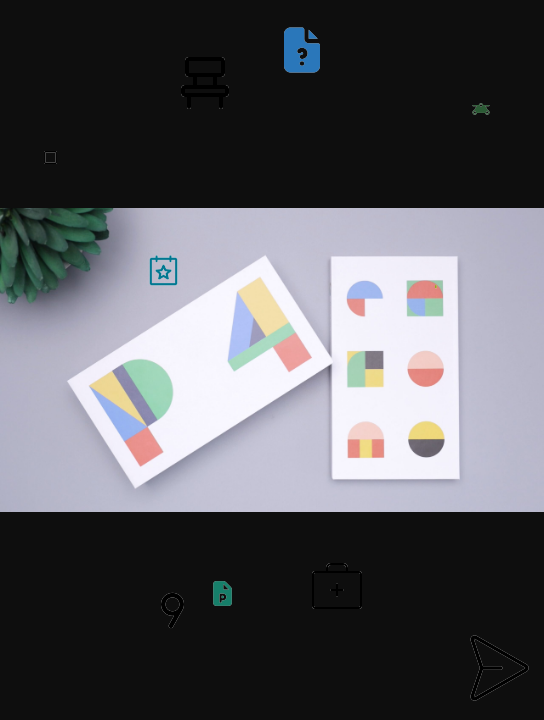 The image size is (544, 720). What do you see at coordinates (50, 157) in the screenshot?
I see `stop or halt a running process` at bounding box center [50, 157].